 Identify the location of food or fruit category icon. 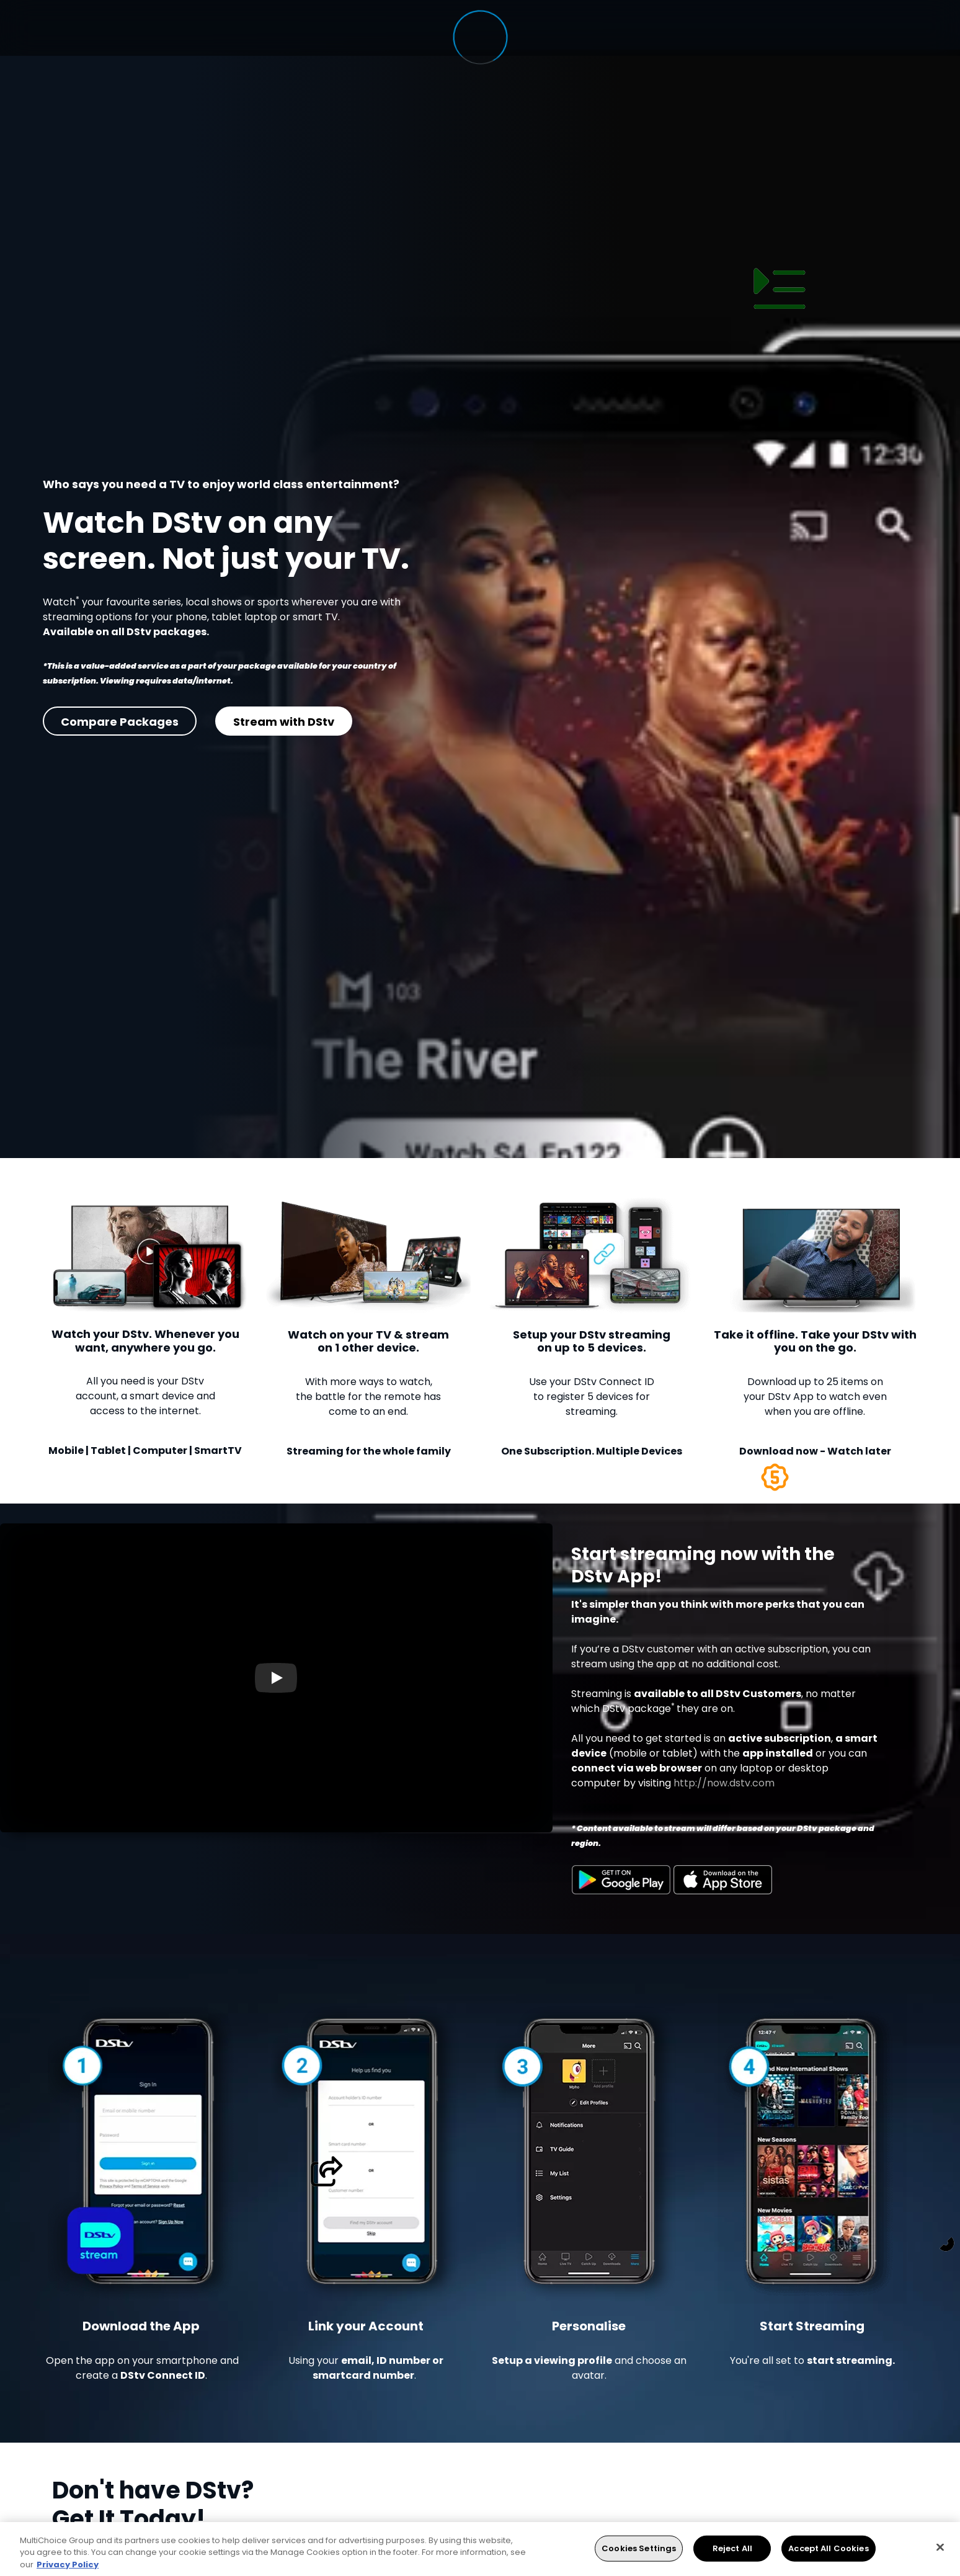
(947, 2244).